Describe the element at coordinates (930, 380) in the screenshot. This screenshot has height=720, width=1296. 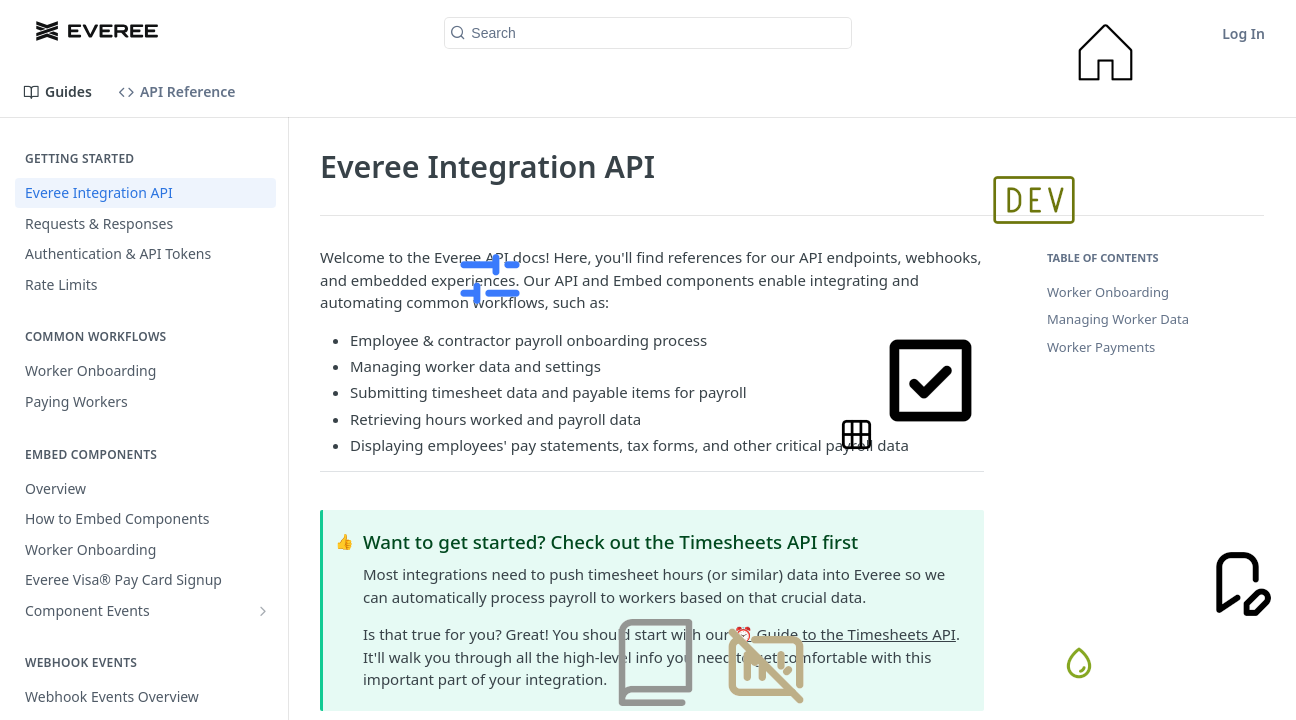
I see `mark task as complete` at that location.